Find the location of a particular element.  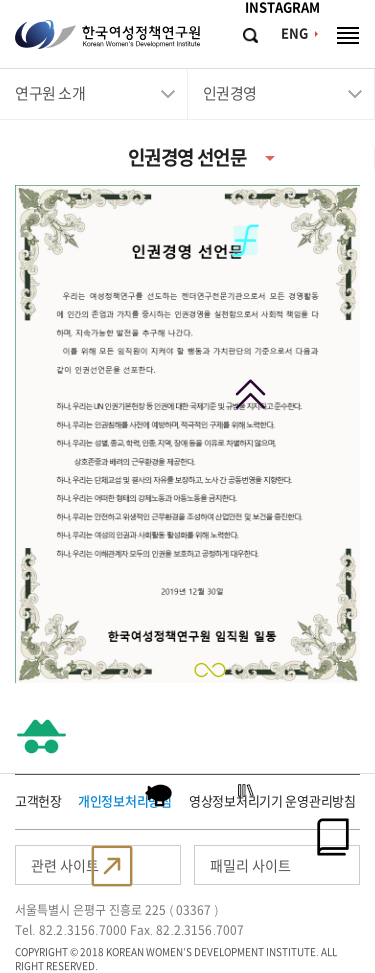

insert a mathematical function or formula is located at coordinates (245, 240).